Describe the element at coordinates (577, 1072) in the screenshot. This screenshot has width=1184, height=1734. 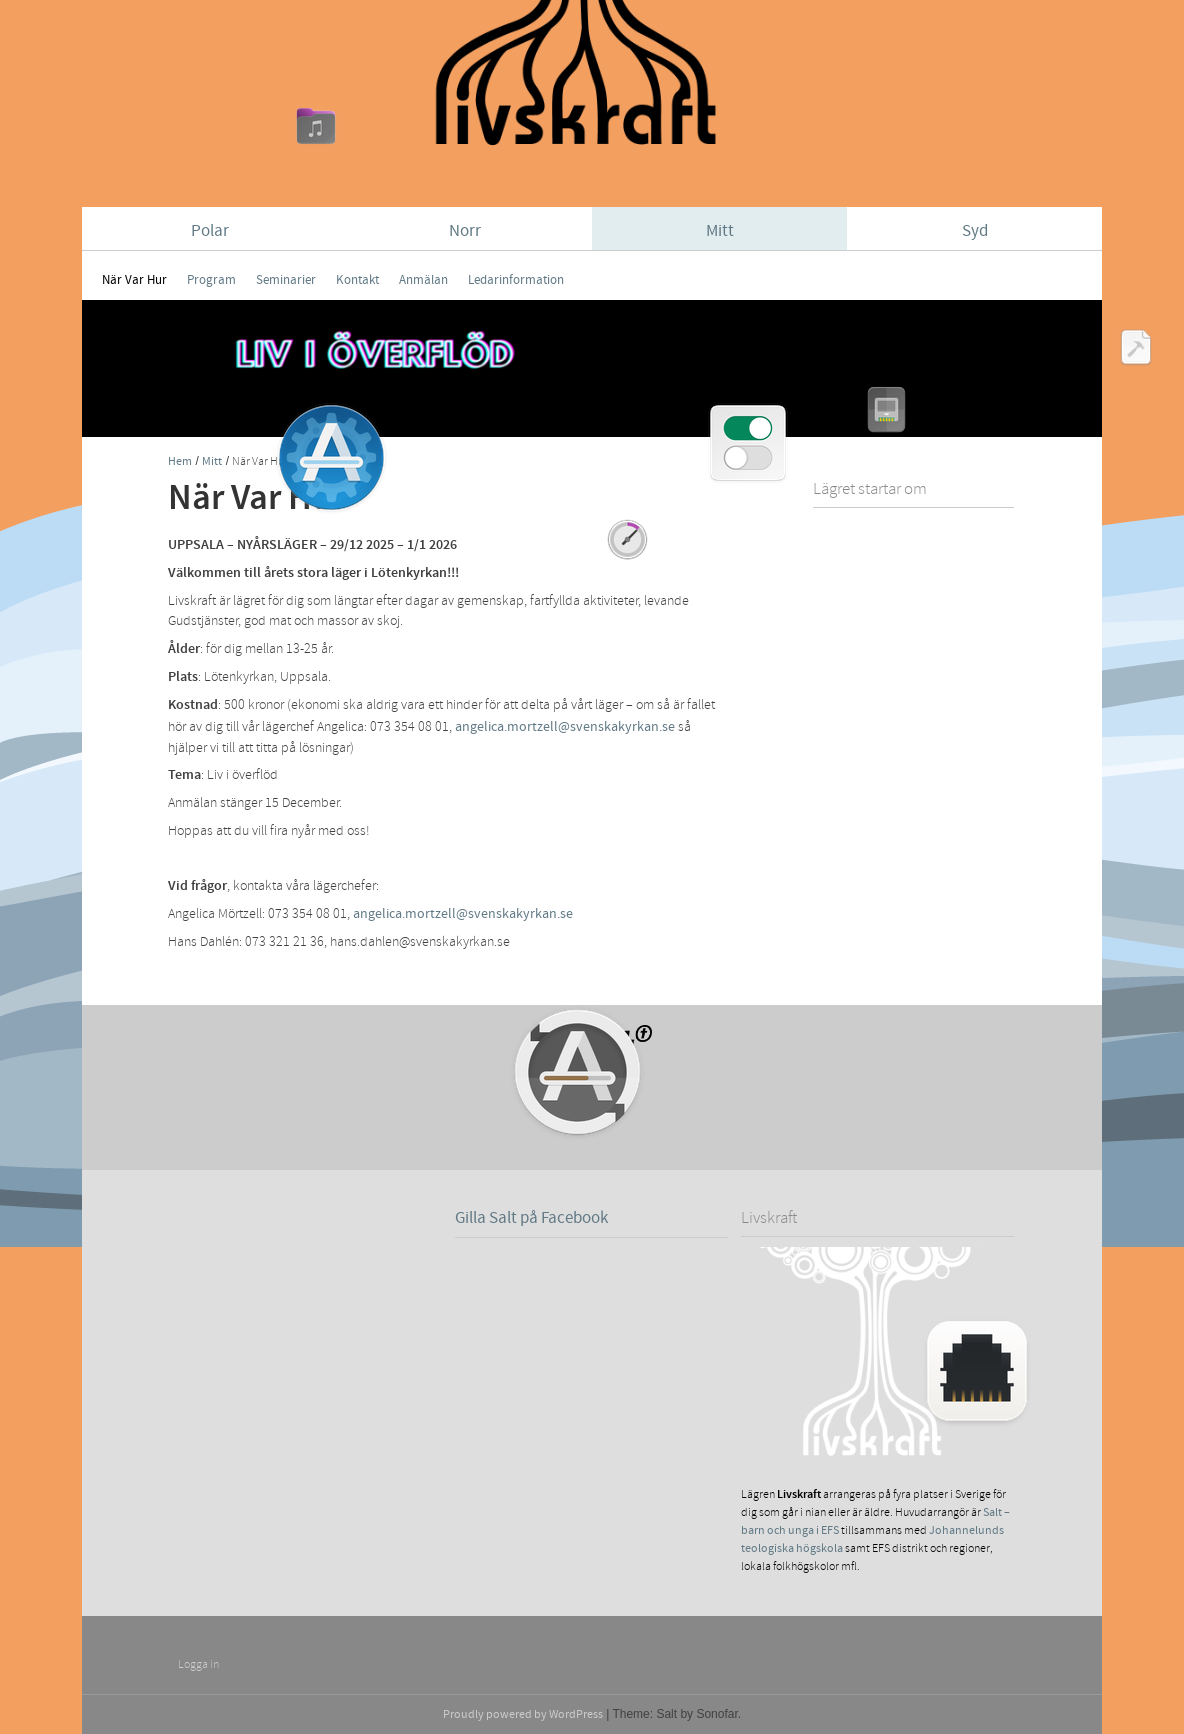
I see `check for available software updates` at that location.